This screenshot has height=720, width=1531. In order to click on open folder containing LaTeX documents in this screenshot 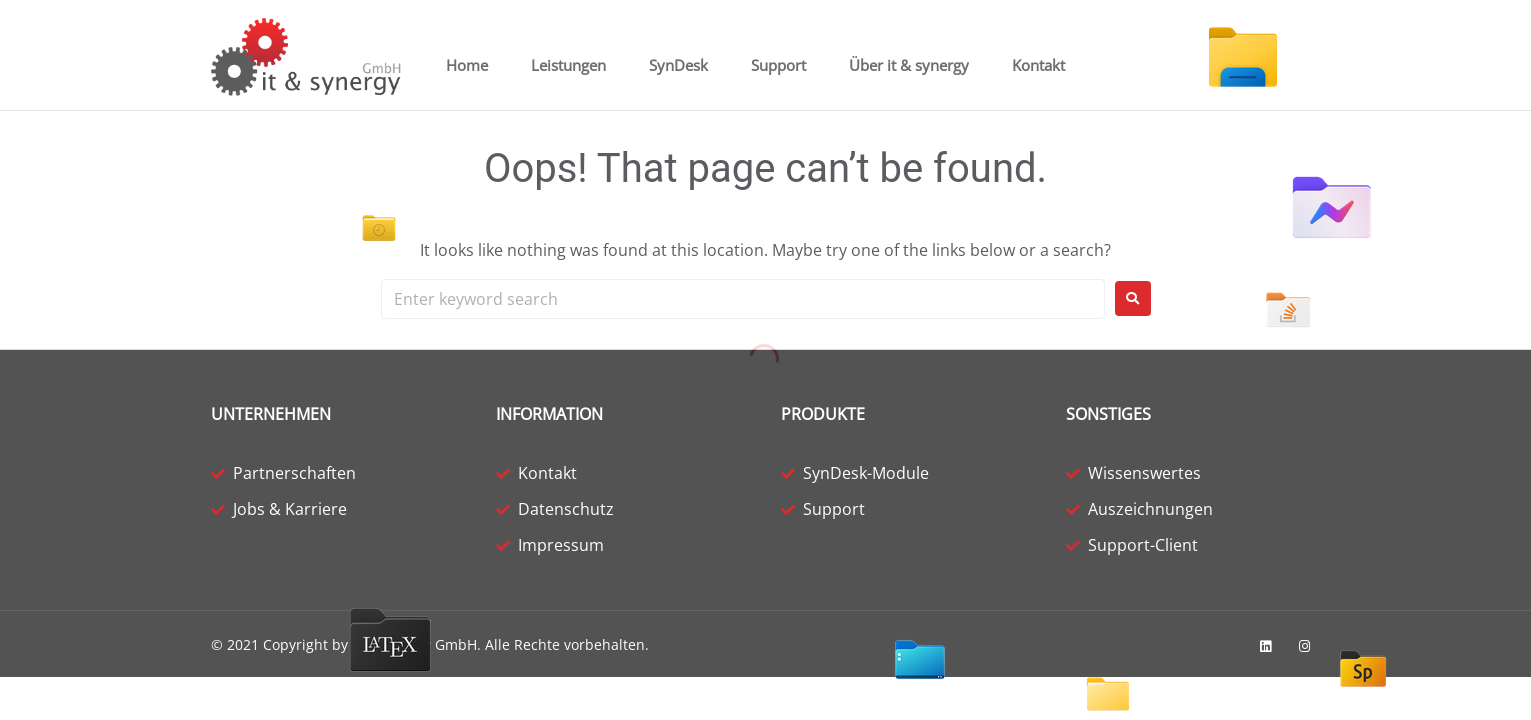, I will do `click(390, 642)`.